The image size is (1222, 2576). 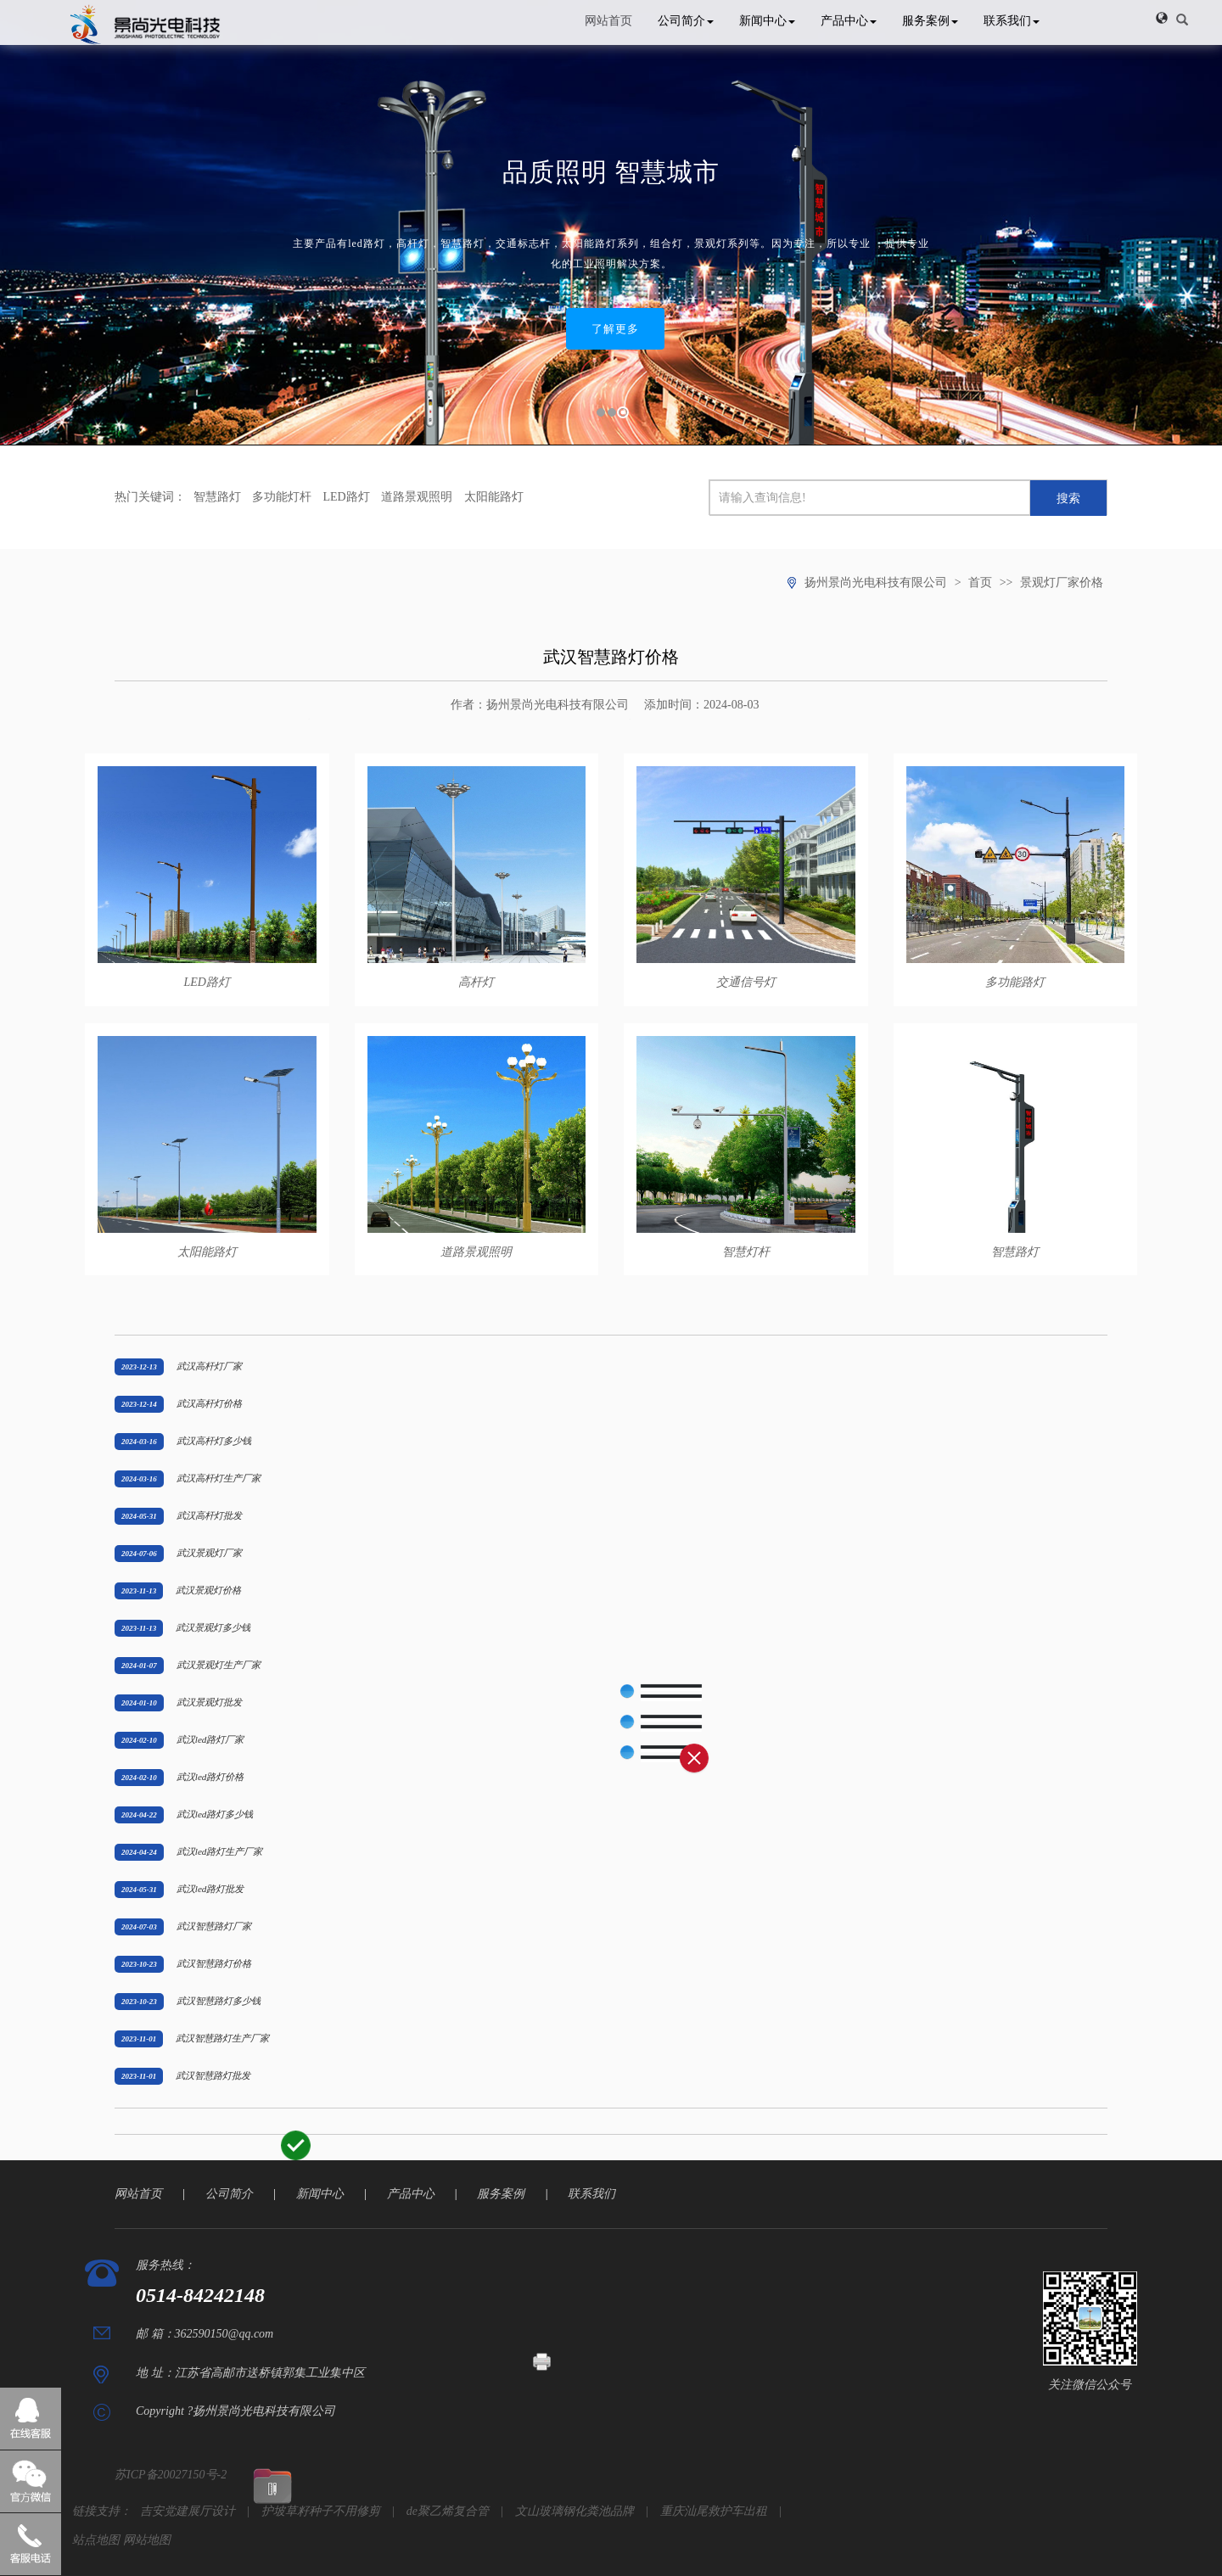 What do you see at coordinates (272, 2486) in the screenshot?
I see `access your templates folder` at bounding box center [272, 2486].